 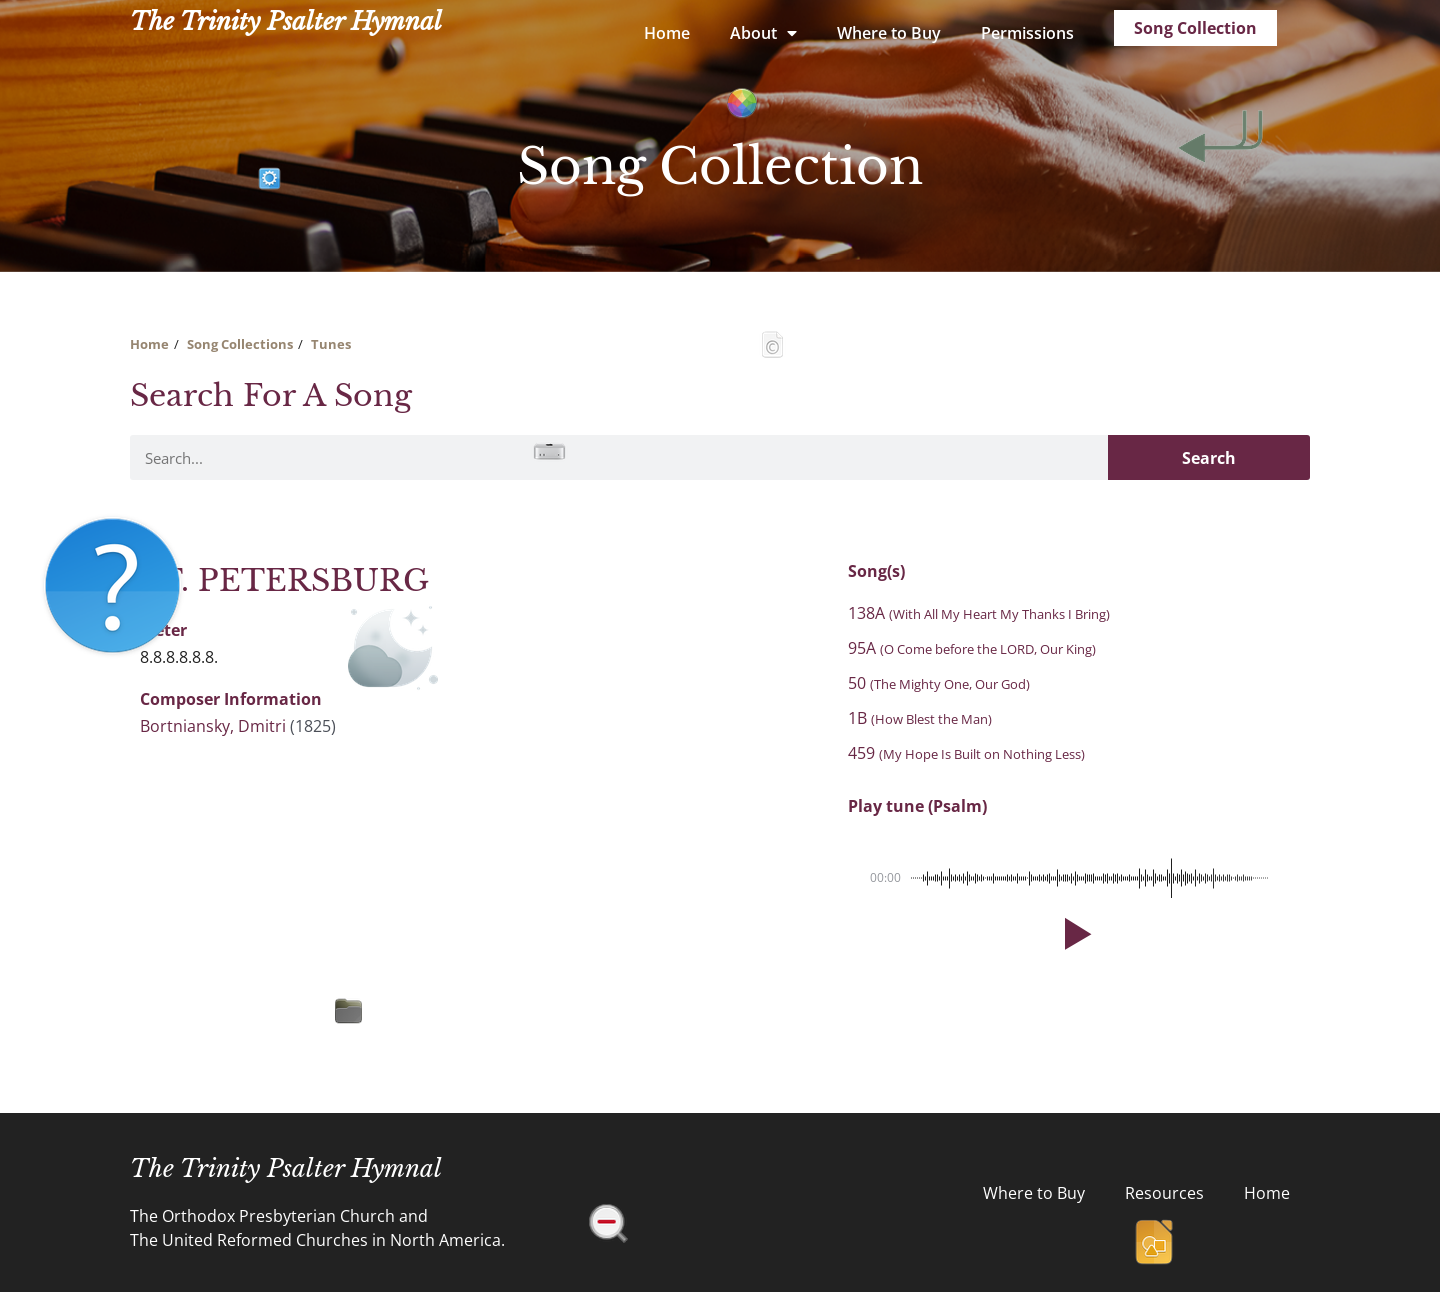 What do you see at coordinates (608, 1223) in the screenshot?
I see `zoom out of document view` at bounding box center [608, 1223].